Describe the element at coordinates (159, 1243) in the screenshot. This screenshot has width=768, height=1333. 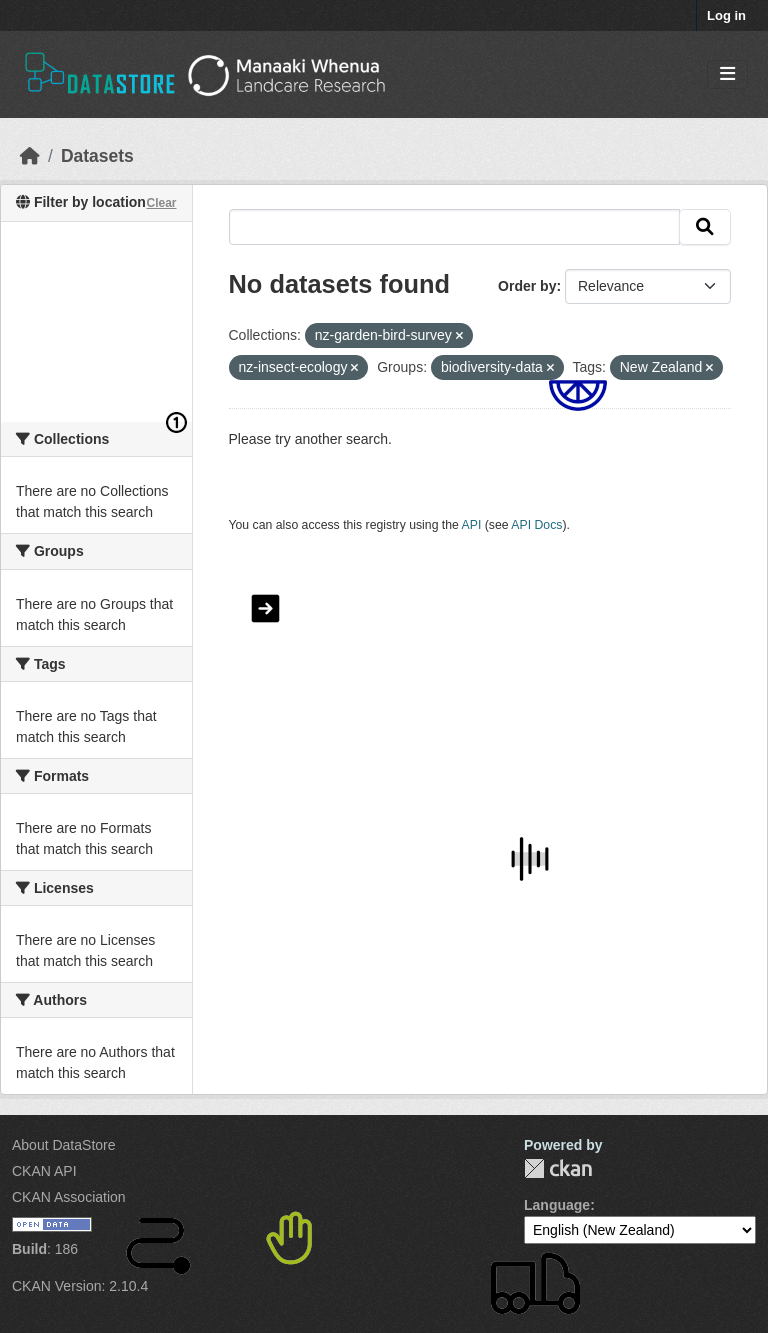
I see `view or edit a route path` at that location.